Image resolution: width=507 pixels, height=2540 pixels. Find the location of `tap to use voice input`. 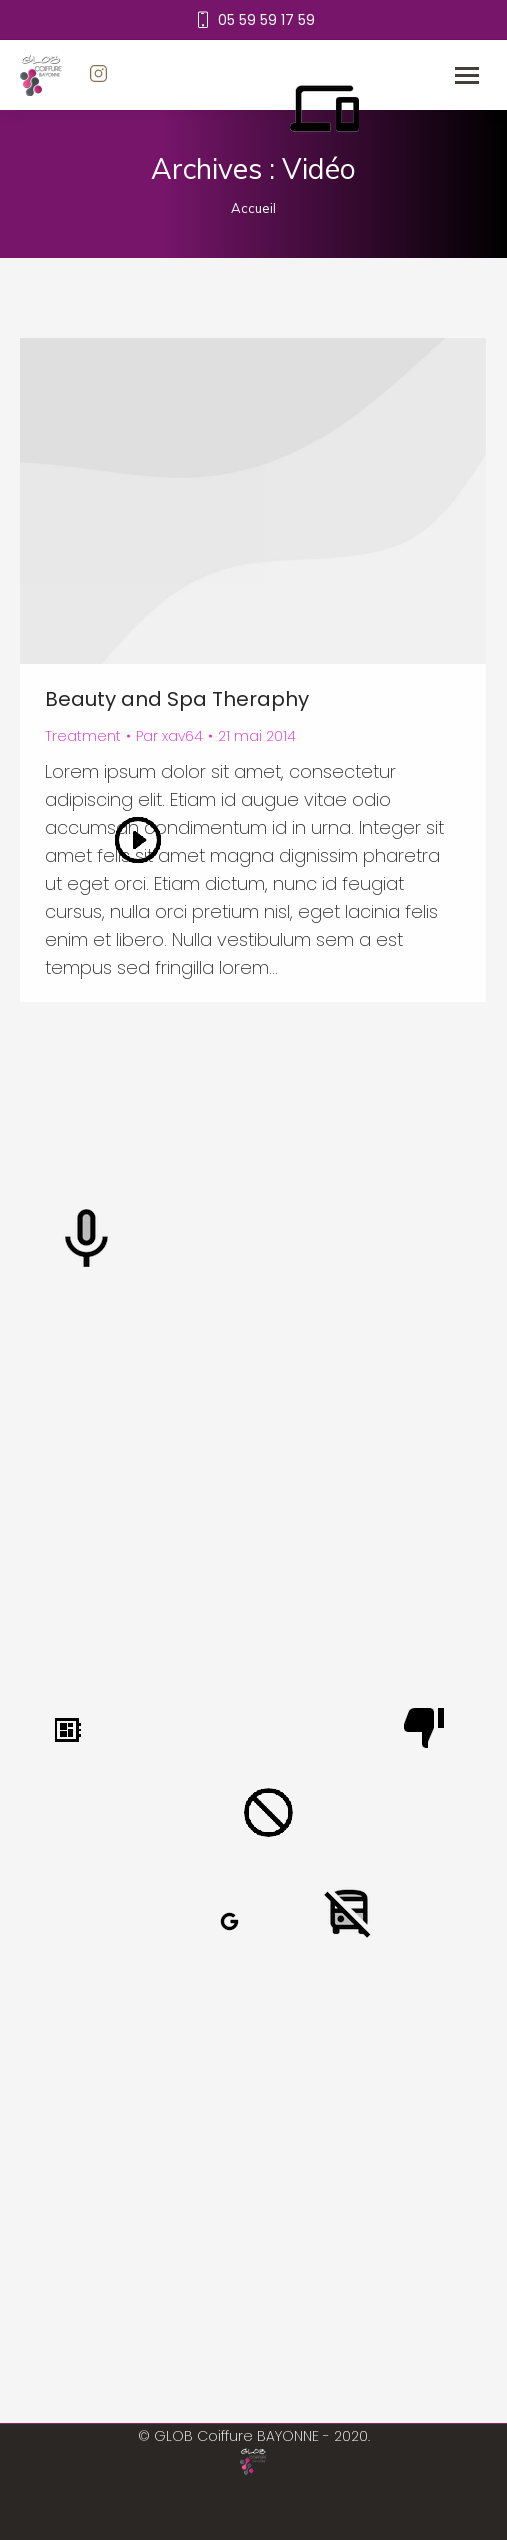

tap to use voice input is located at coordinates (86, 1236).